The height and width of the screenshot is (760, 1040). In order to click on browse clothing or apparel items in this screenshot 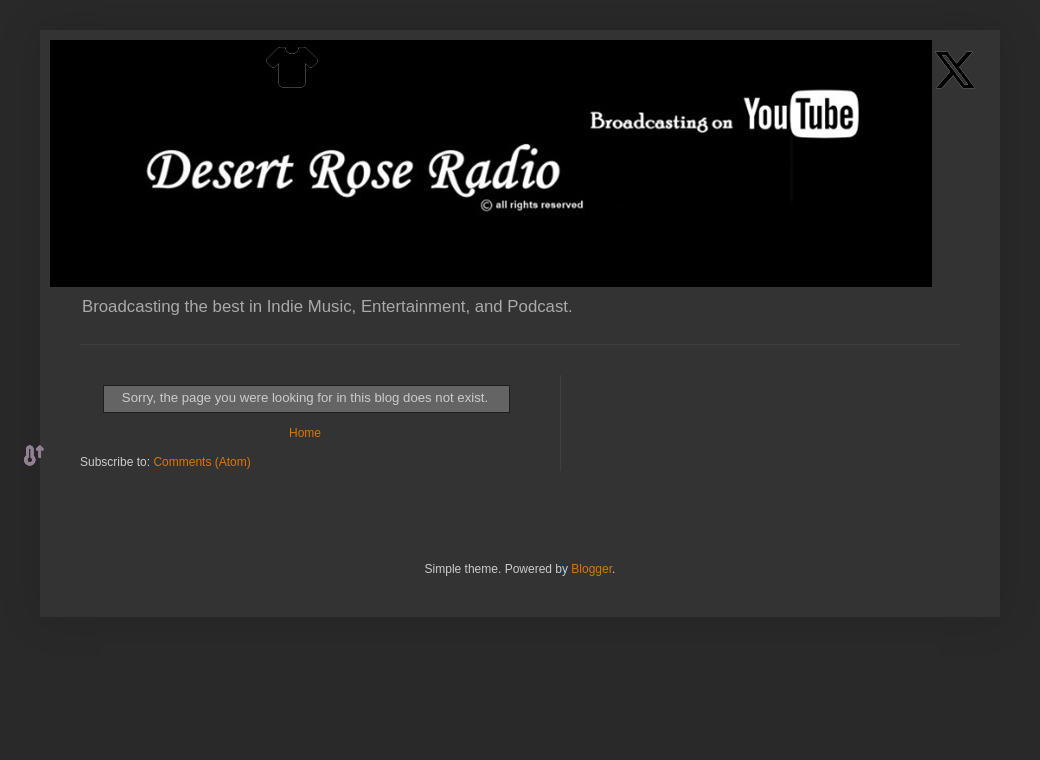, I will do `click(292, 66)`.